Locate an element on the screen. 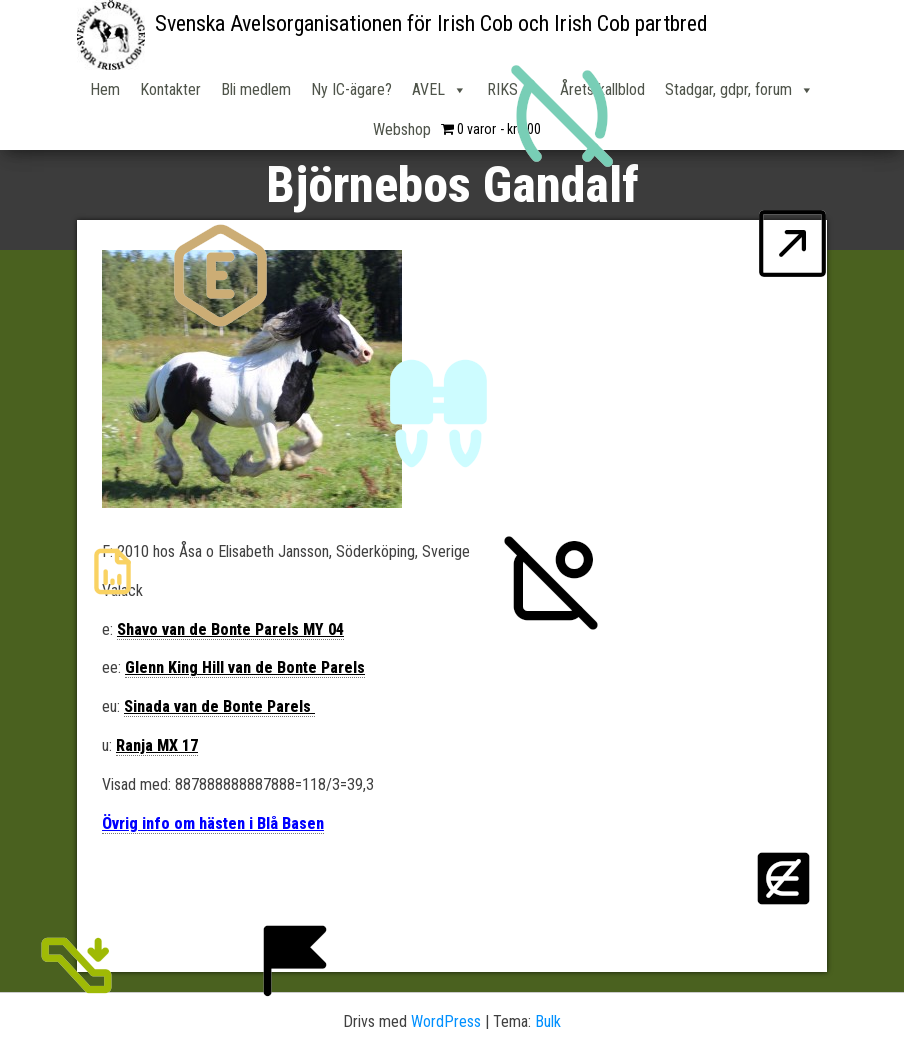 This screenshot has width=904, height=1062. indicates escalator going down is located at coordinates (76, 965).